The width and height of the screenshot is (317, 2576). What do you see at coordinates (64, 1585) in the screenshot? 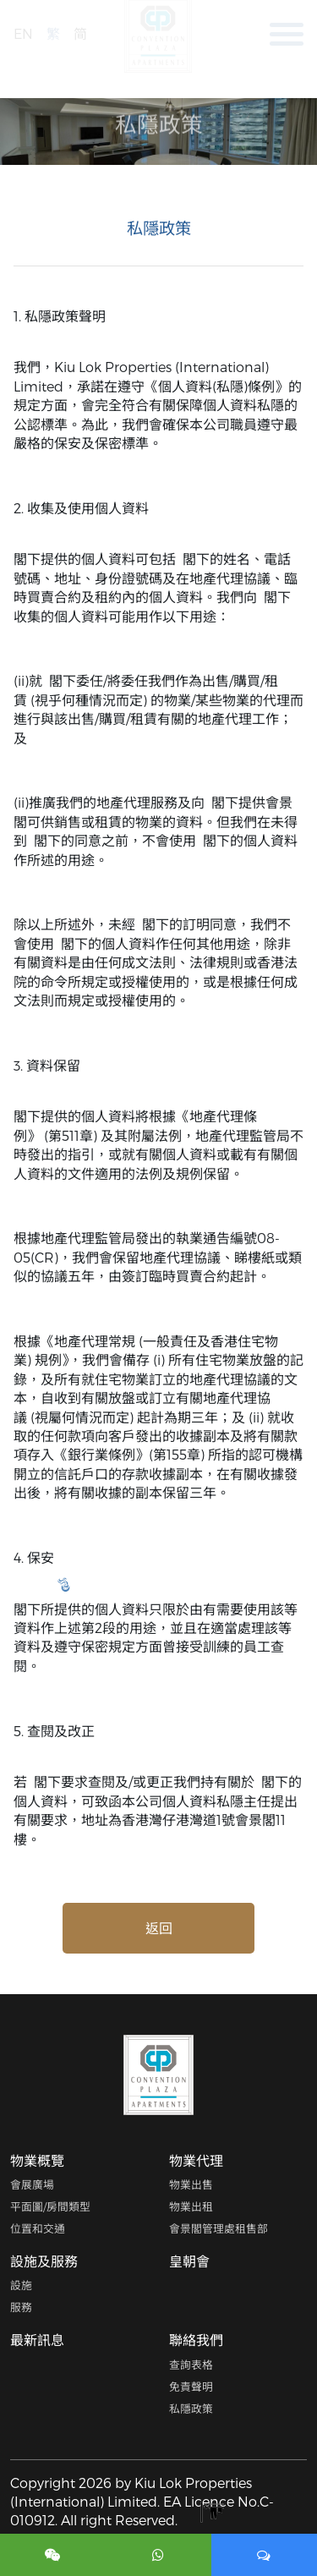
I see `incense or aromatherapy item in a game inventory` at bounding box center [64, 1585].